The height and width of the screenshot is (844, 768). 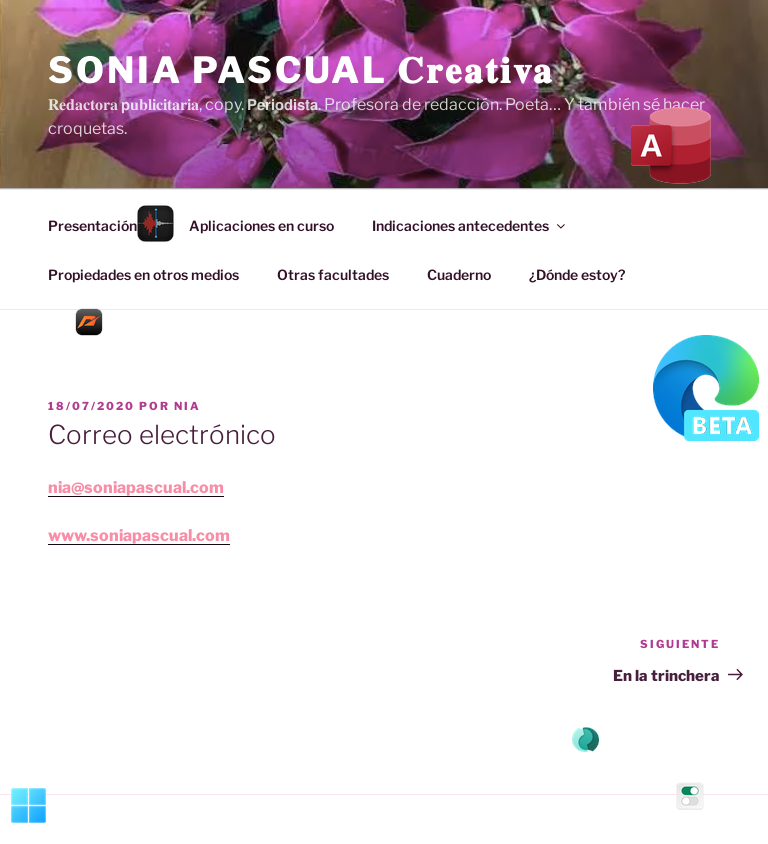 I want to click on launch need for speed: the run game, so click(x=89, y=322).